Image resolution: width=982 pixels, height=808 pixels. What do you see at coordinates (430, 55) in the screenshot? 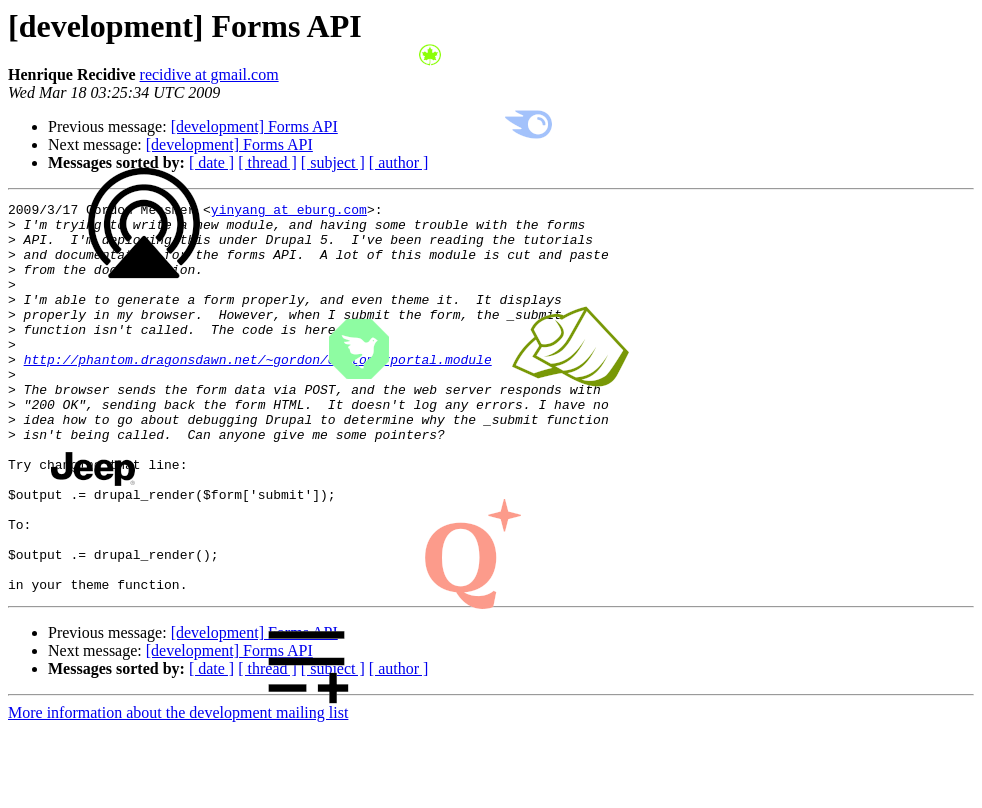
I see `open the Air Canada app or website` at bounding box center [430, 55].